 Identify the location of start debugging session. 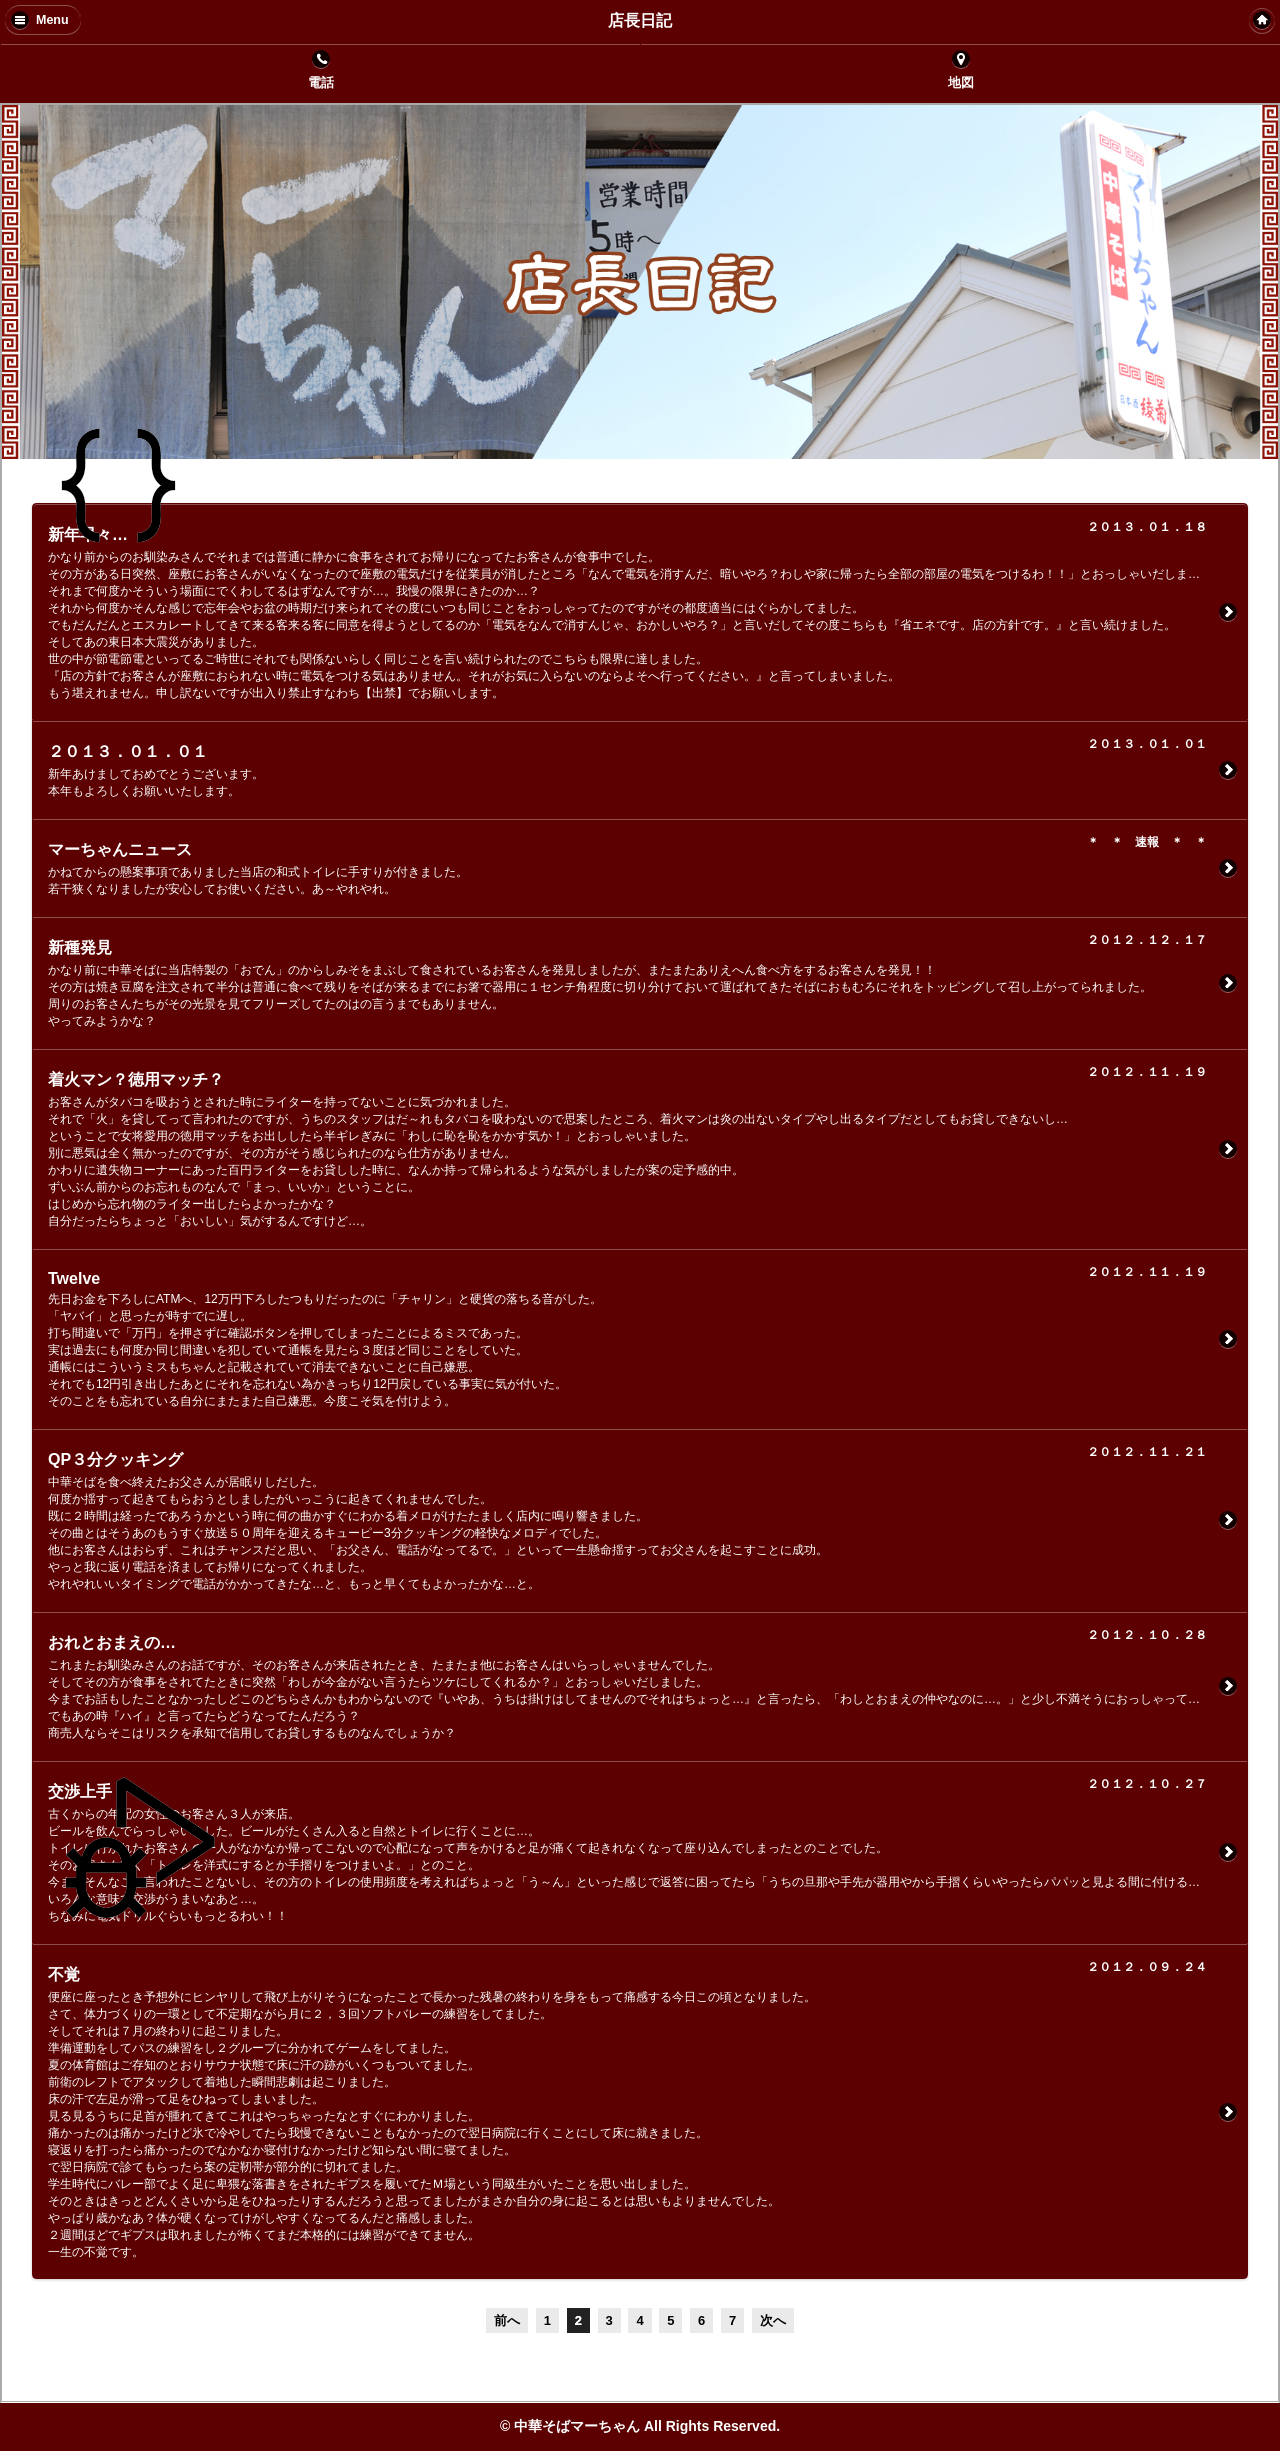
(146, 1837).